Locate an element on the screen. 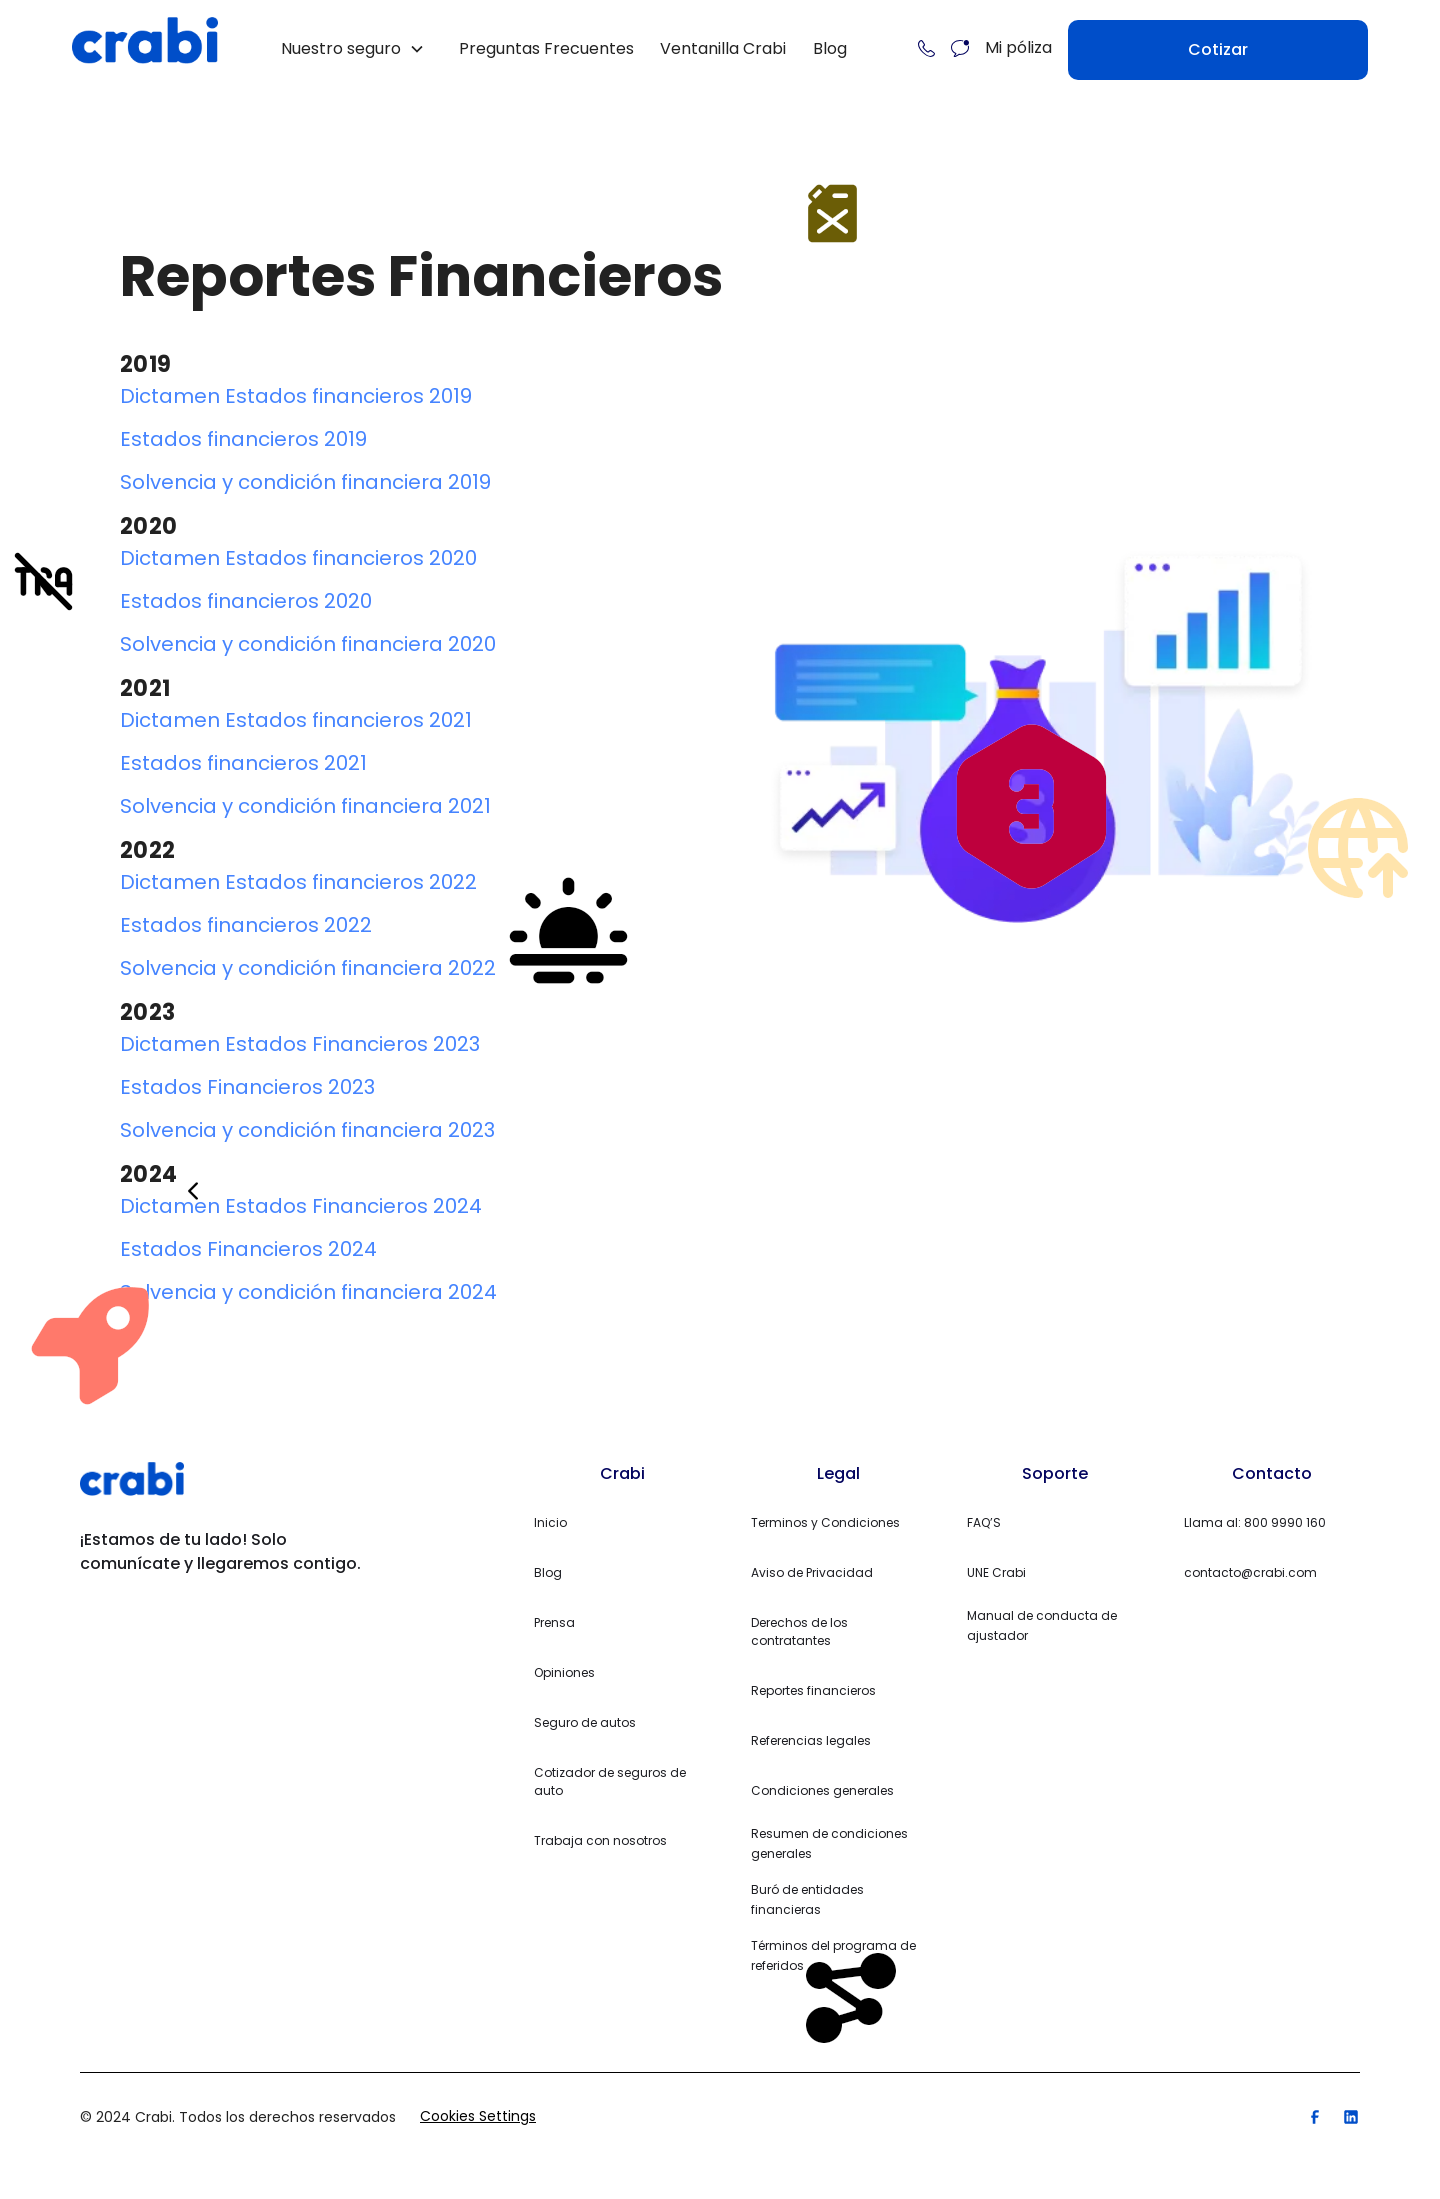 This screenshot has height=2199, width=1440. indicates fuel or gas station nearby is located at coordinates (832, 213).